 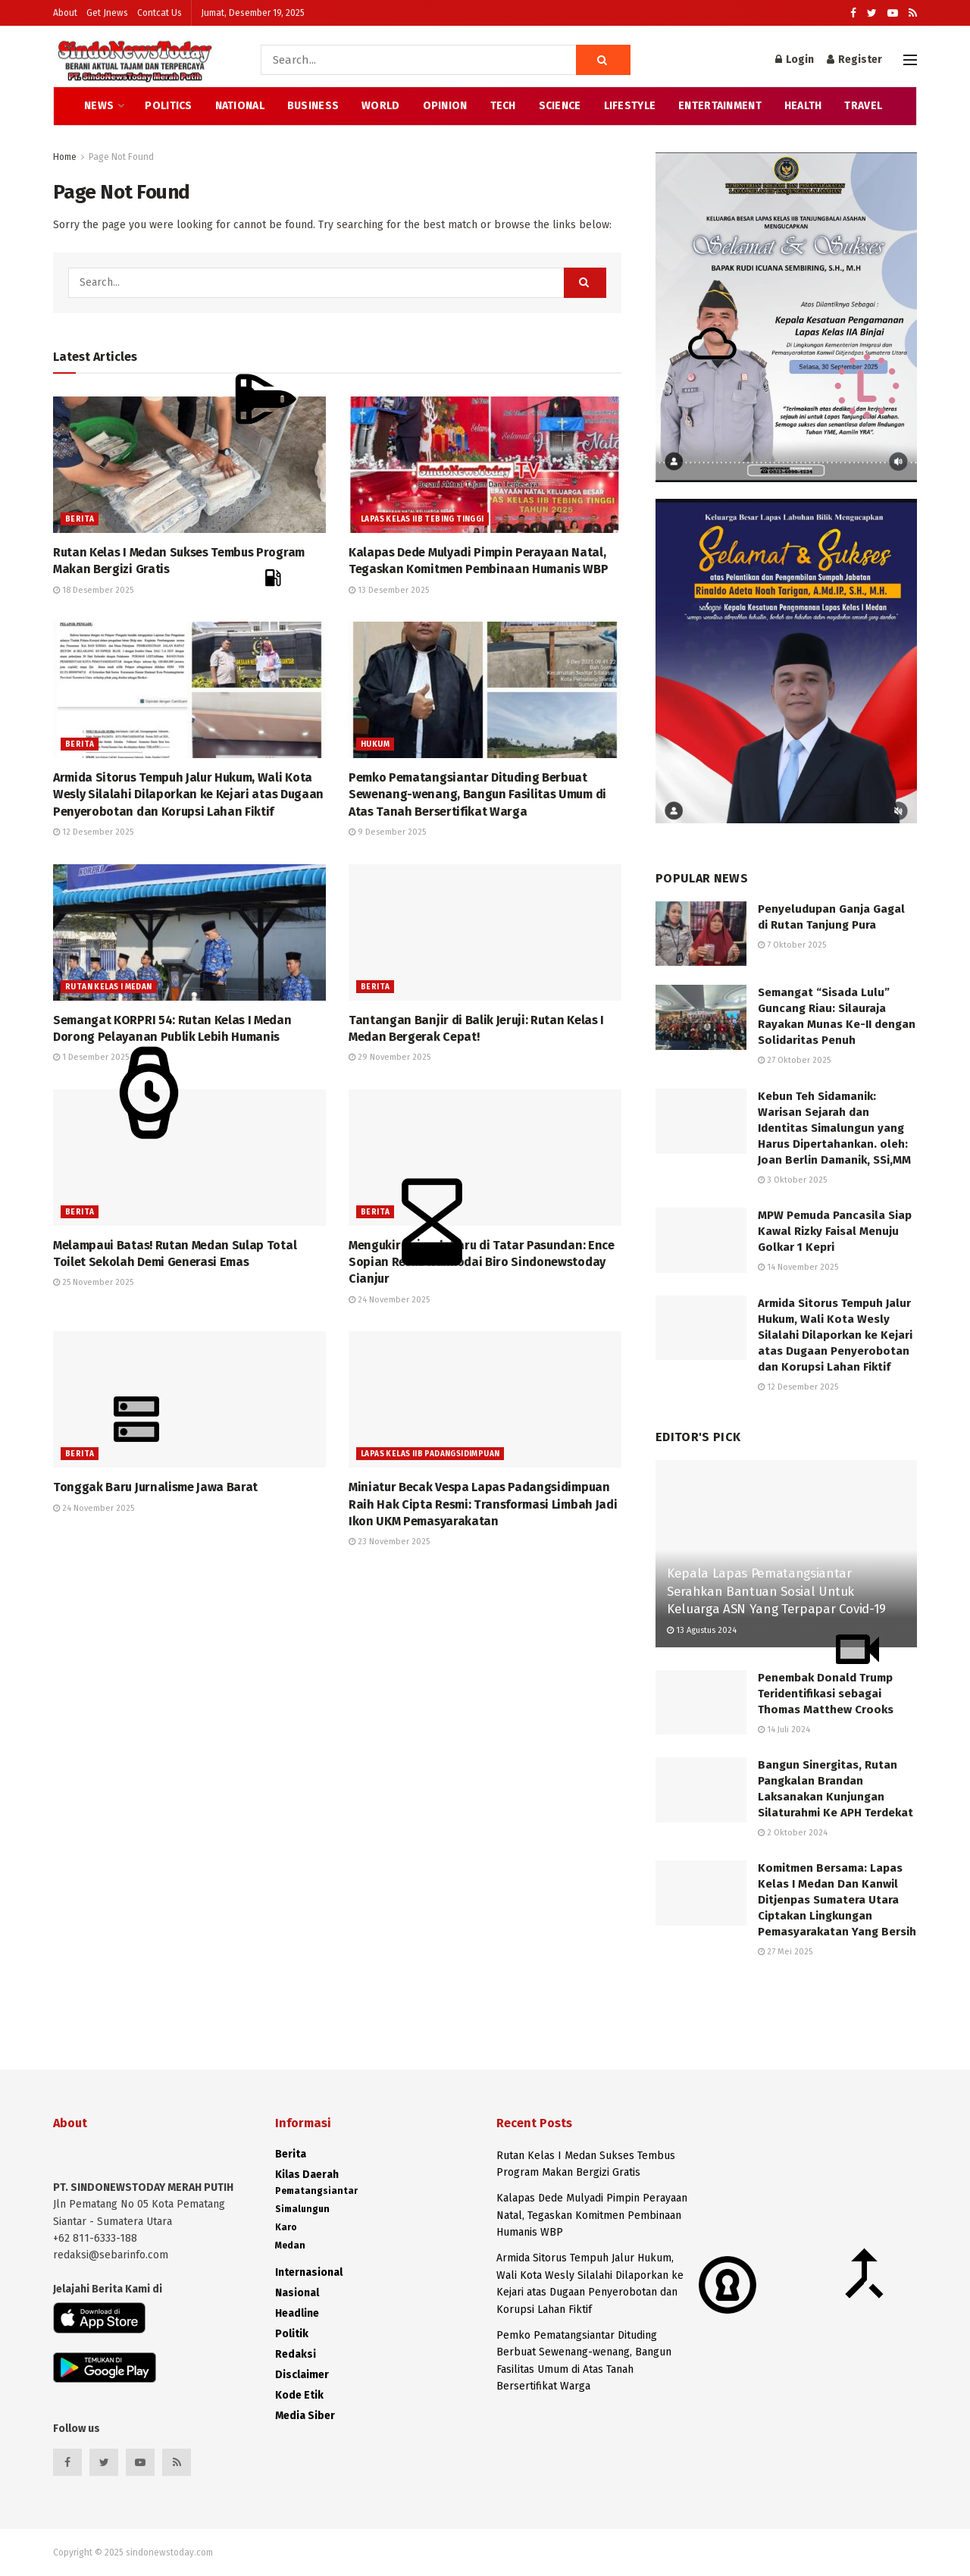 What do you see at coordinates (728, 2285) in the screenshot?
I see `access secure or locked content` at bounding box center [728, 2285].